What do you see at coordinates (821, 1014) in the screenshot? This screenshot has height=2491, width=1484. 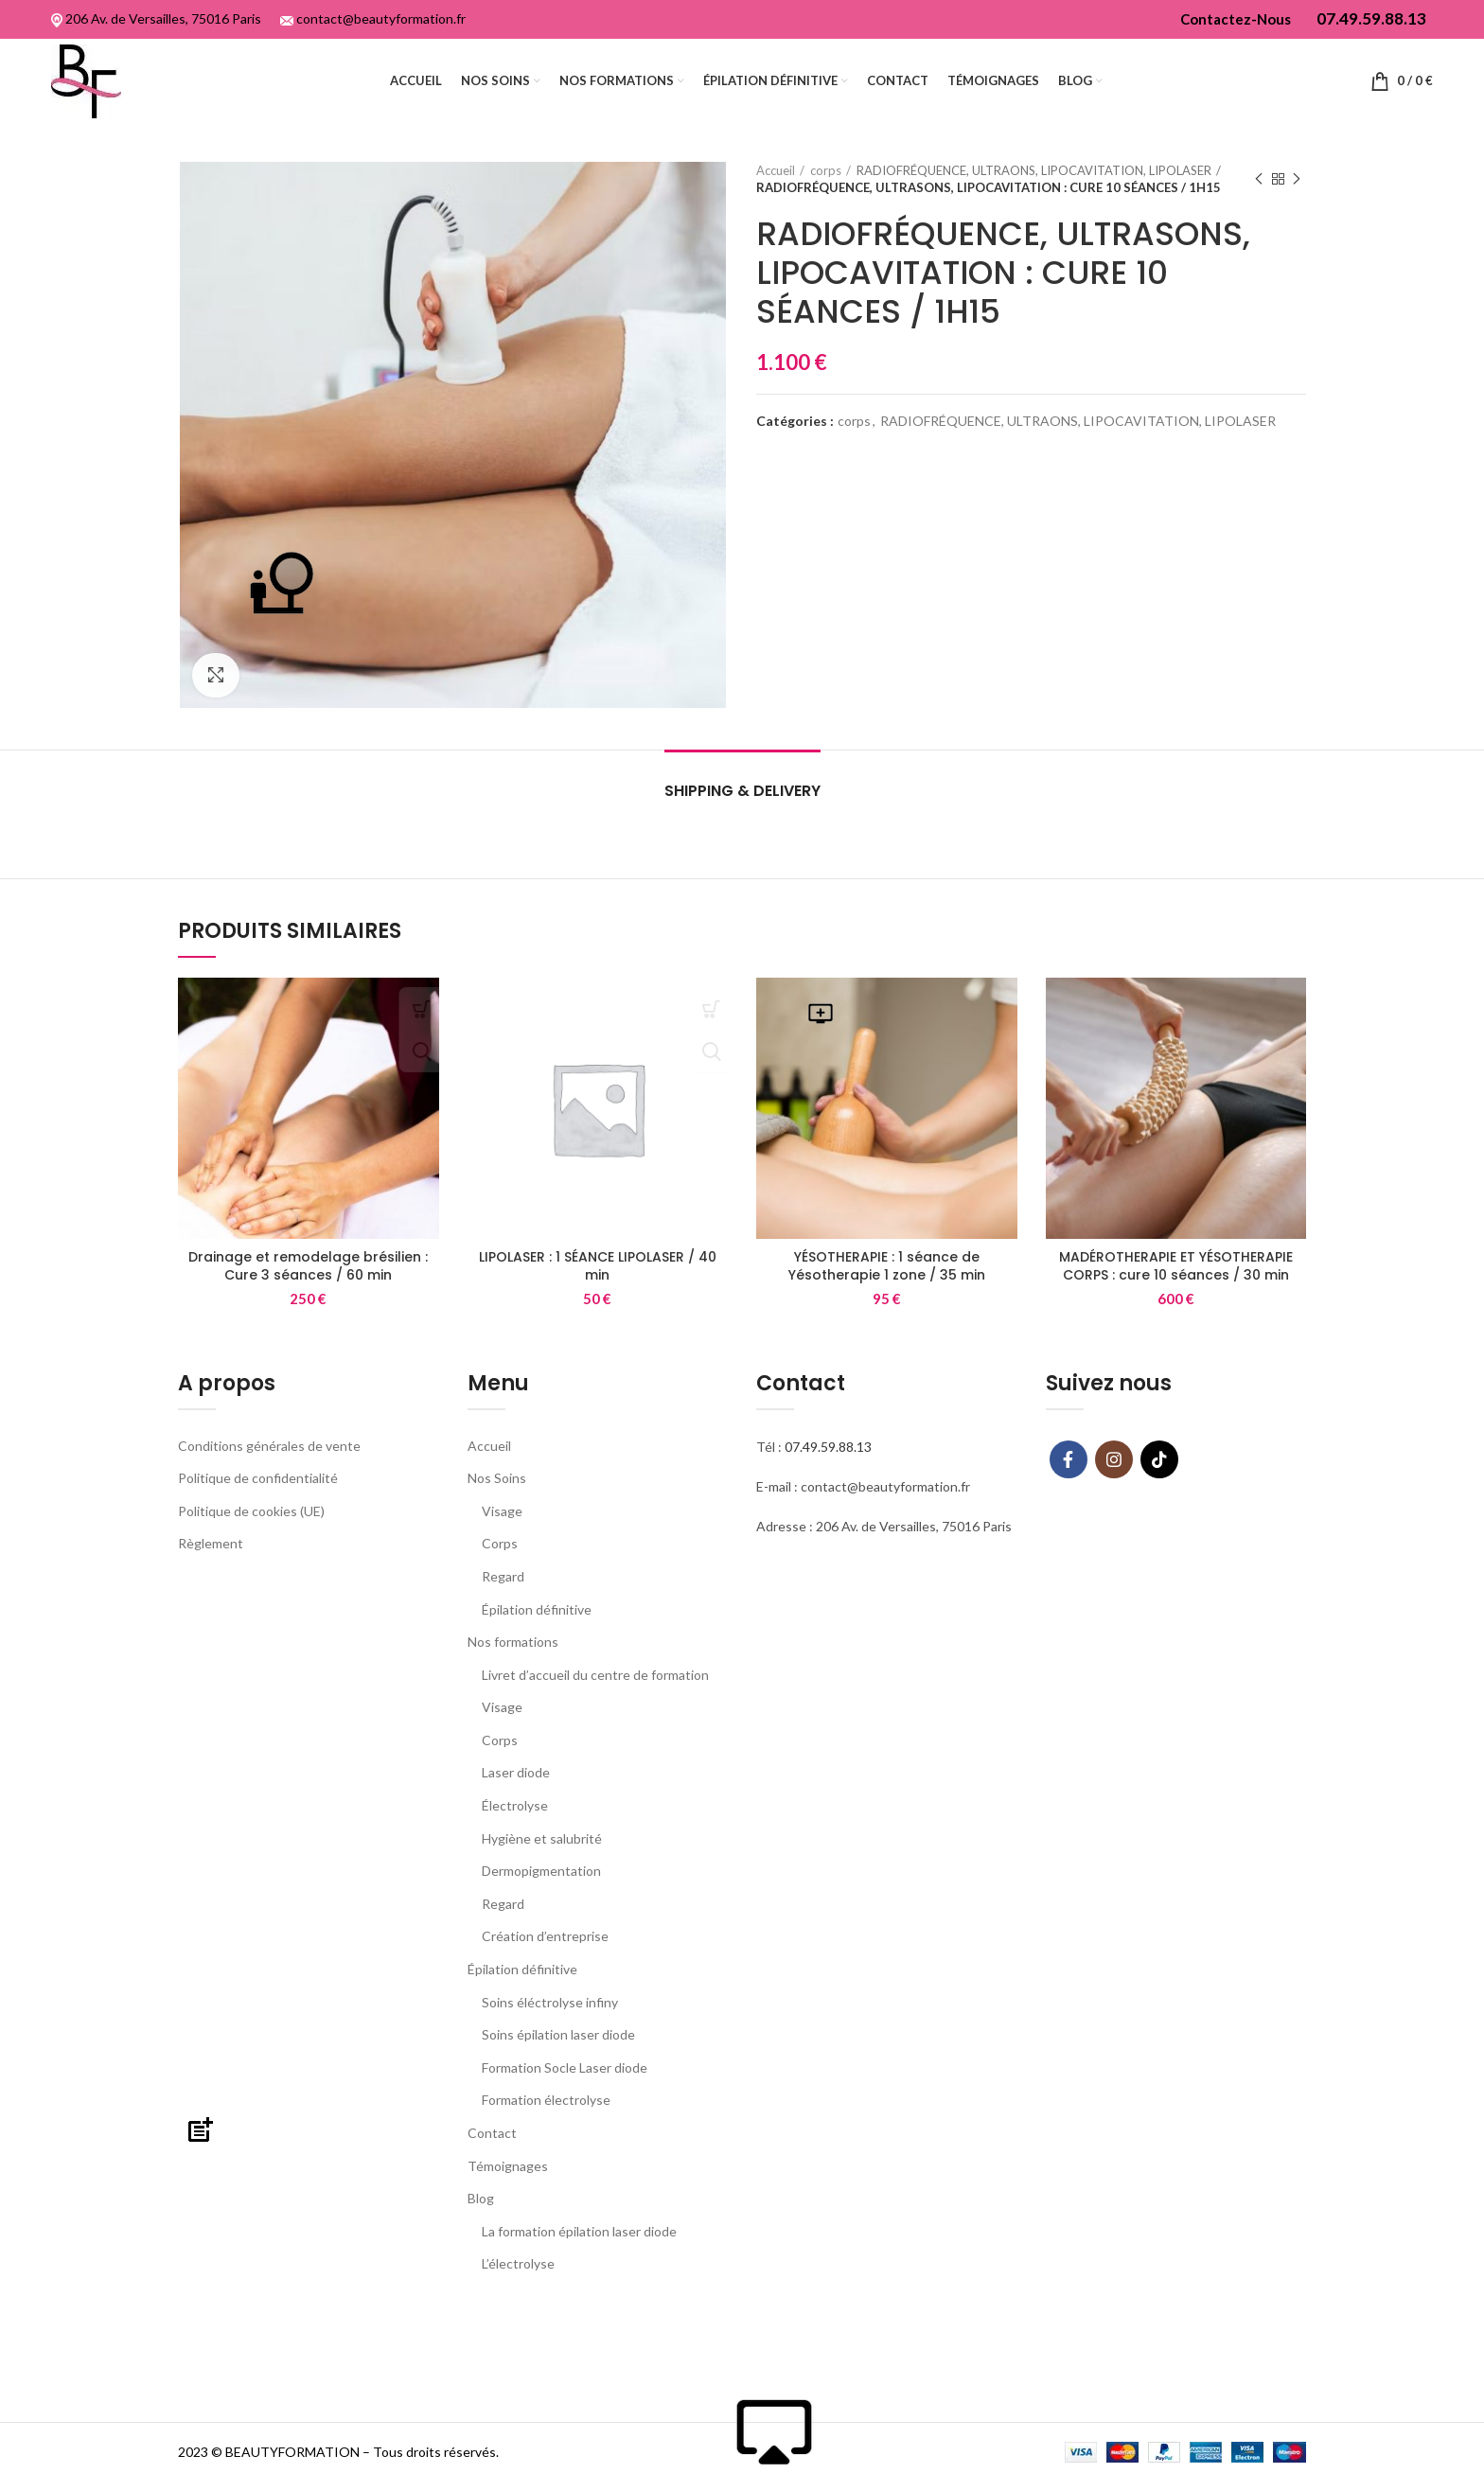 I see `add video to watch queue` at bounding box center [821, 1014].